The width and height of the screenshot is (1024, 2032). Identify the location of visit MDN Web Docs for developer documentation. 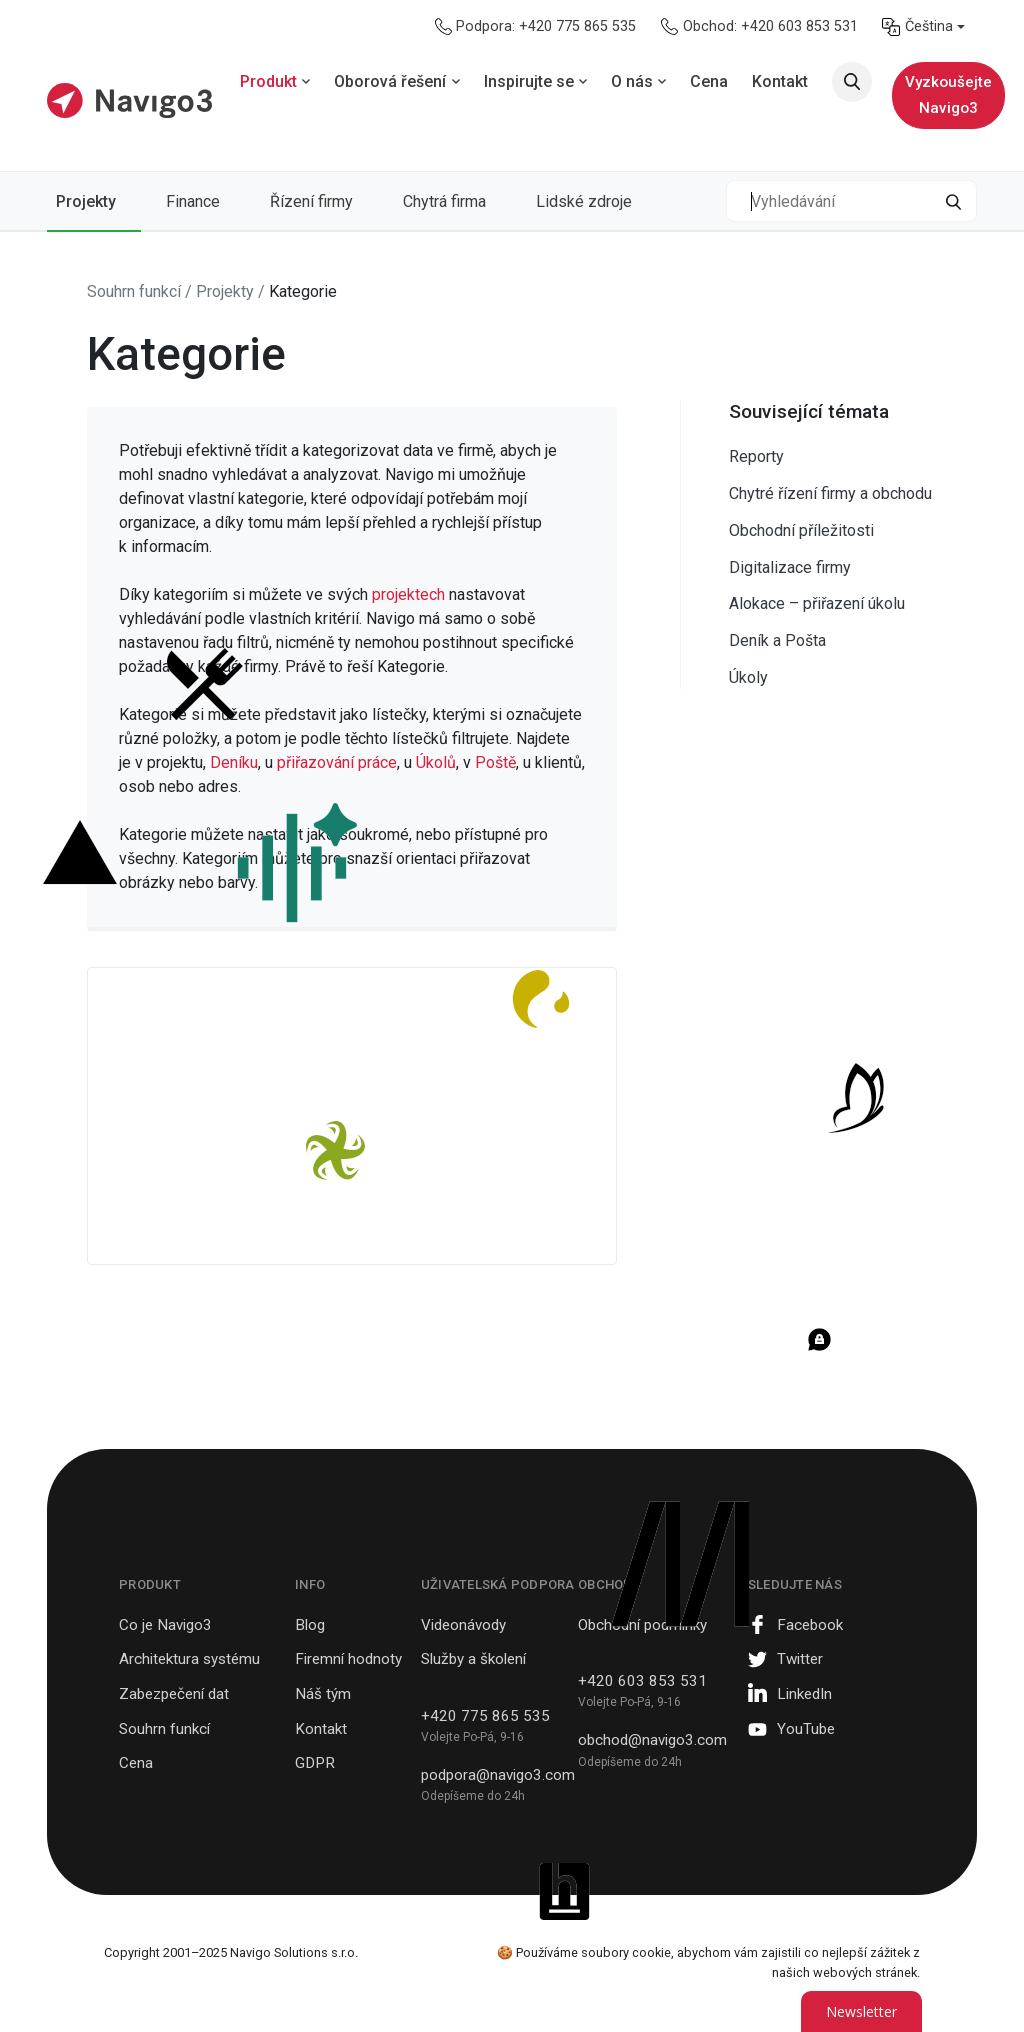
(680, 1564).